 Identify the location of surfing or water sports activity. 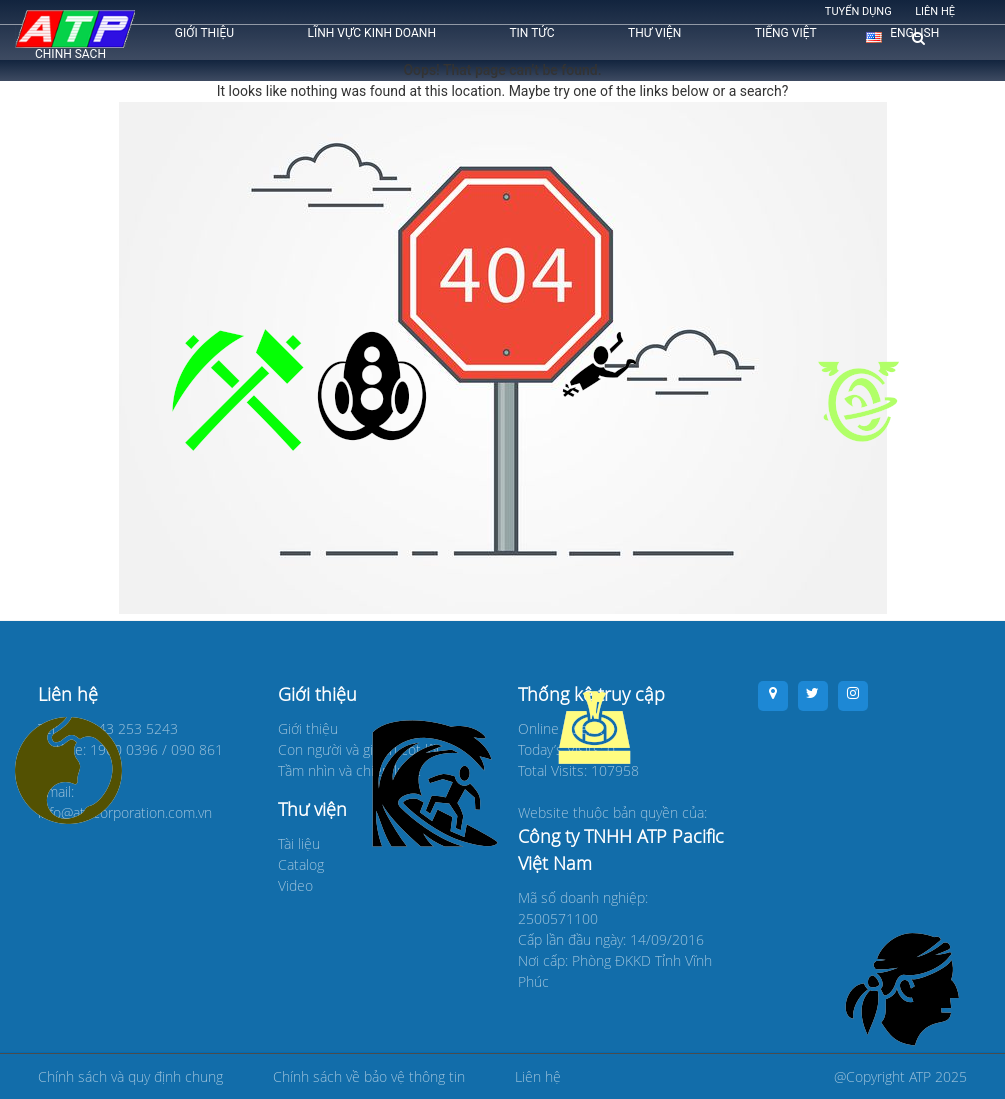
(435, 783).